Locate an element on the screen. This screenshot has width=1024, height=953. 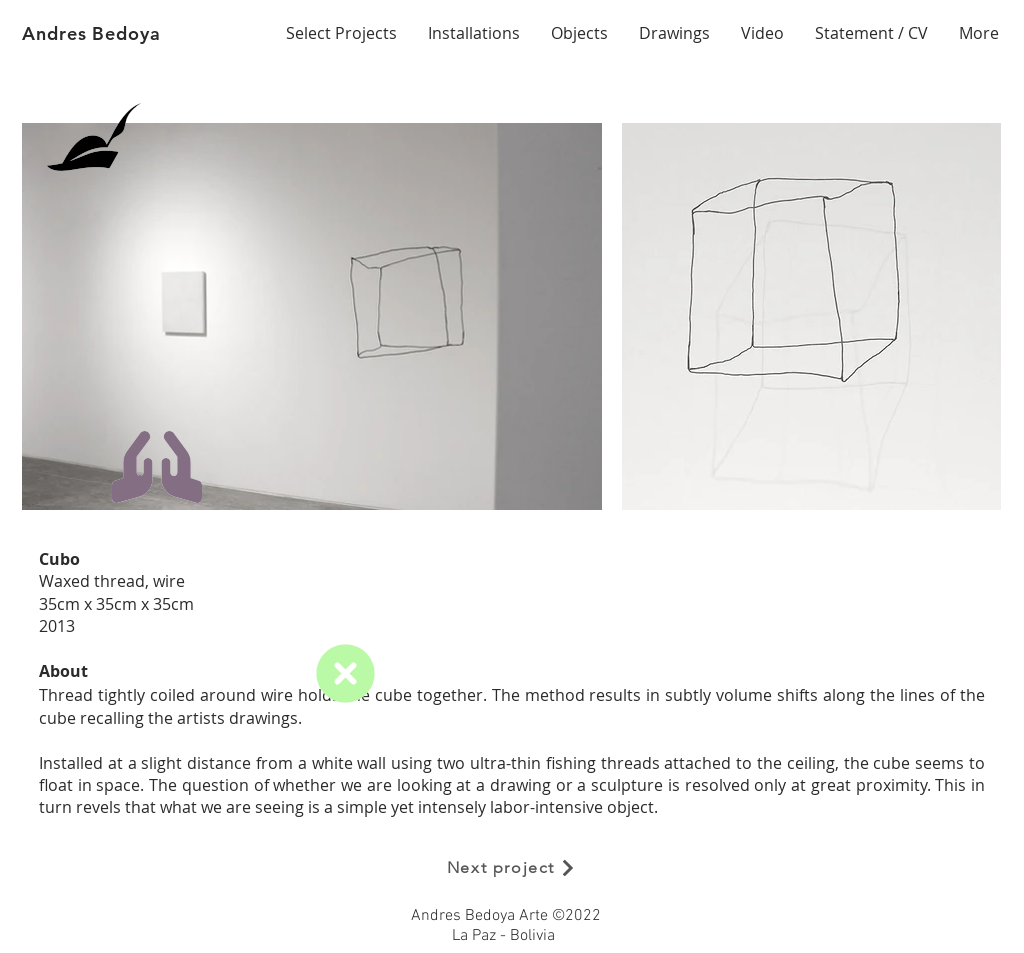
close or dismiss a dialog is located at coordinates (345, 673).